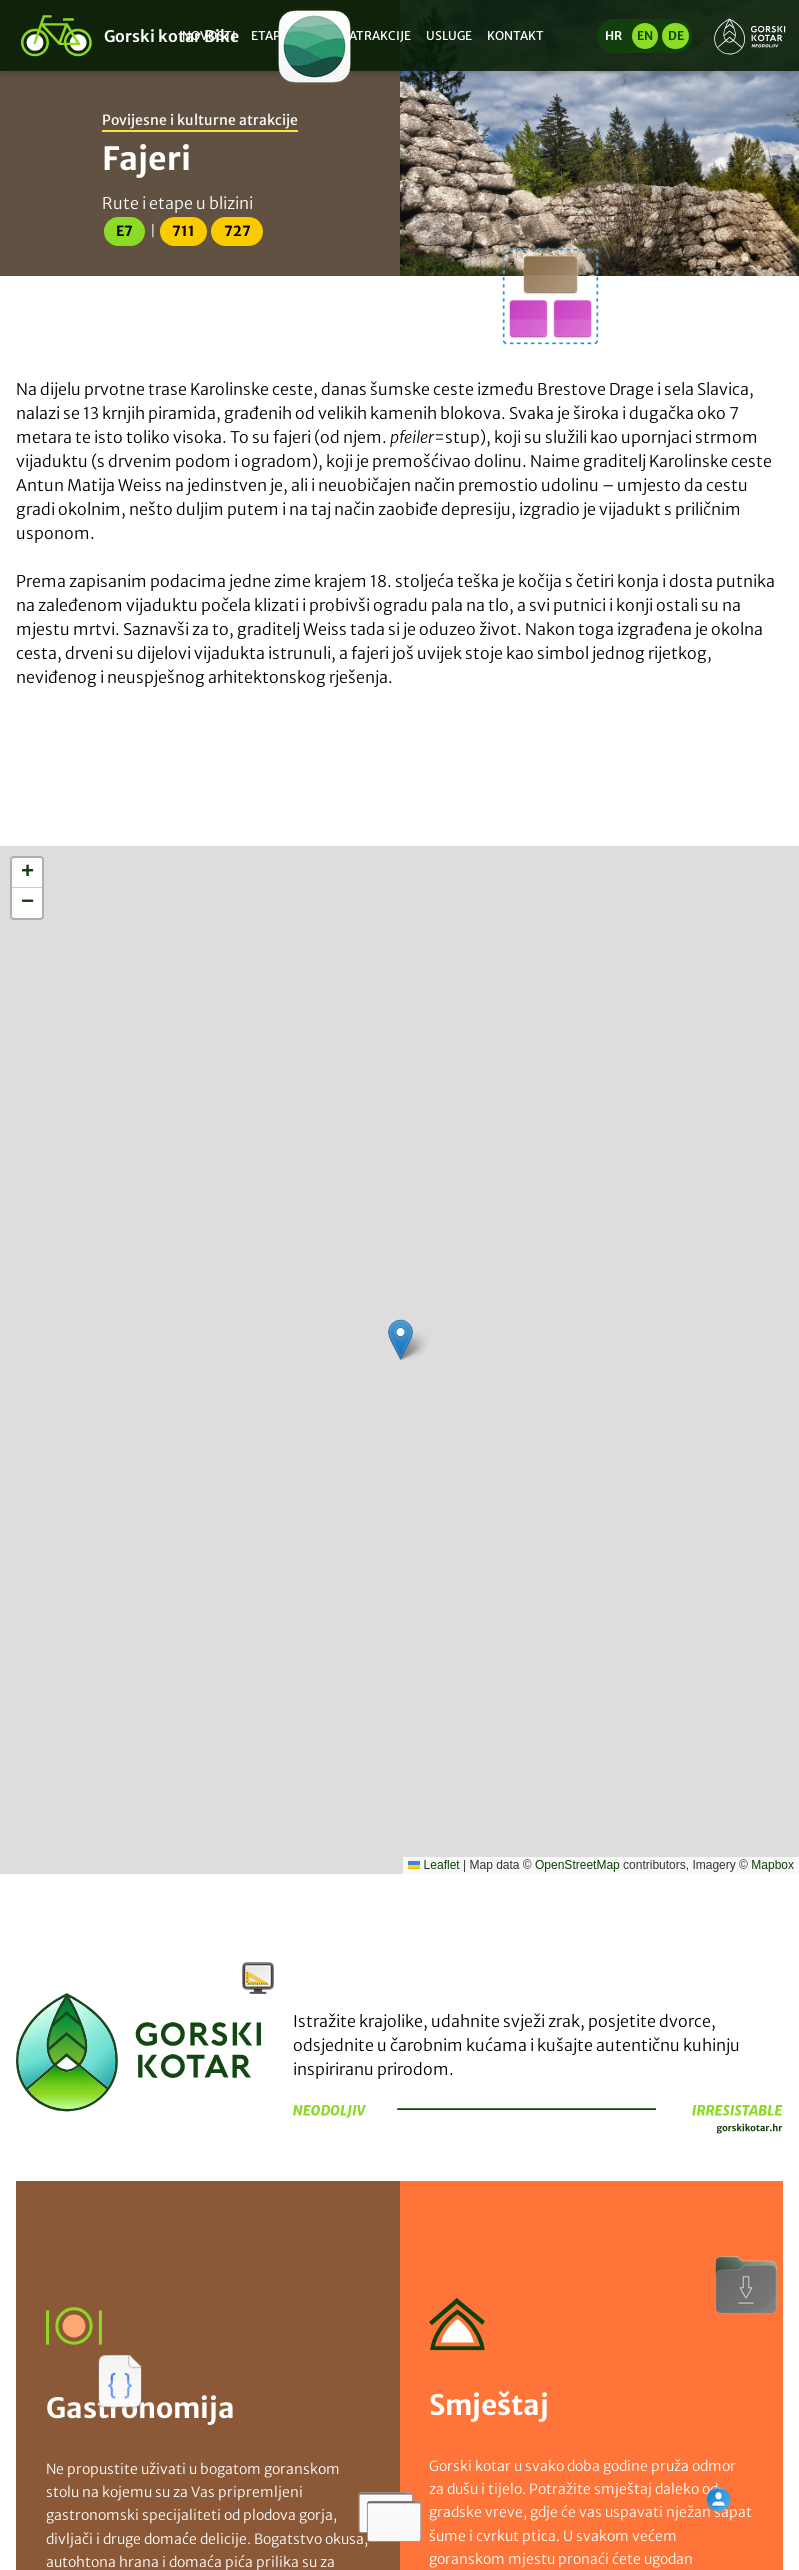 This screenshot has width=799, height=2570. What do you see at coordinates (550, 296) in the screenshot?
I see `select all items in the current view` at bounding box center [550, 296].